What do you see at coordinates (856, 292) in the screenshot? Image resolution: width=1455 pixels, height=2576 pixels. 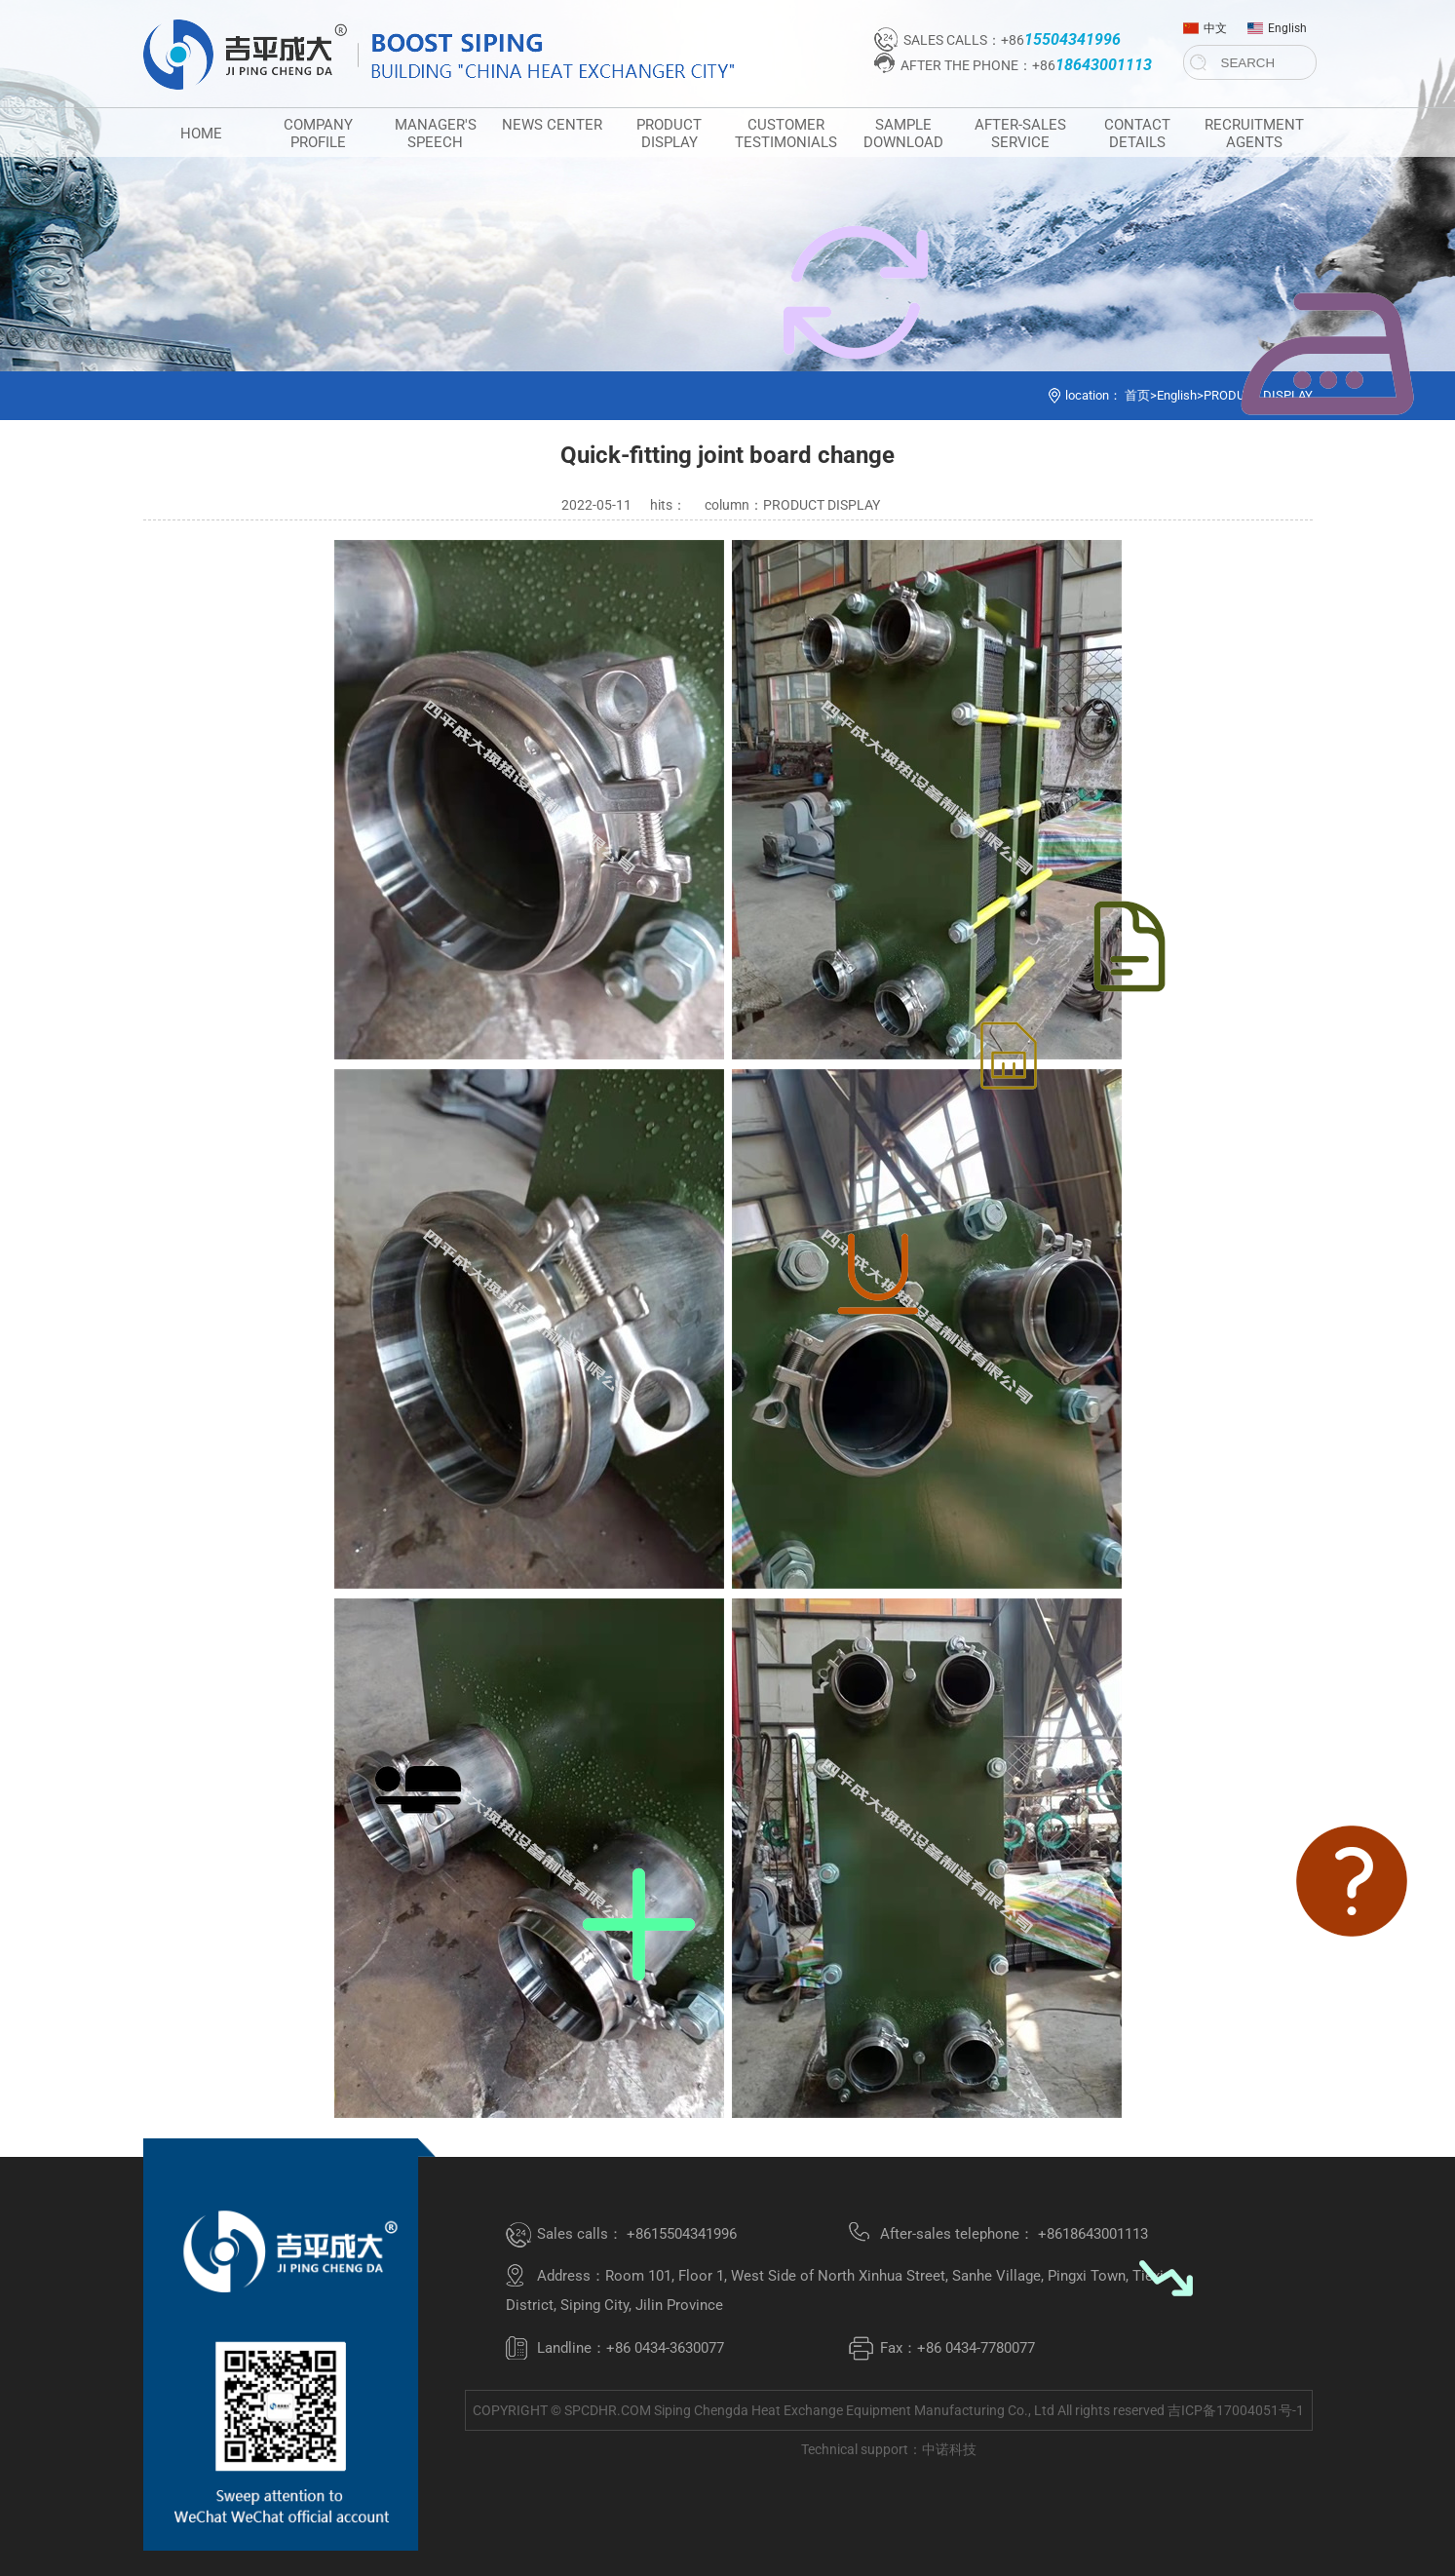 I see `refresh or reload content` at bounding box center [856, 292].